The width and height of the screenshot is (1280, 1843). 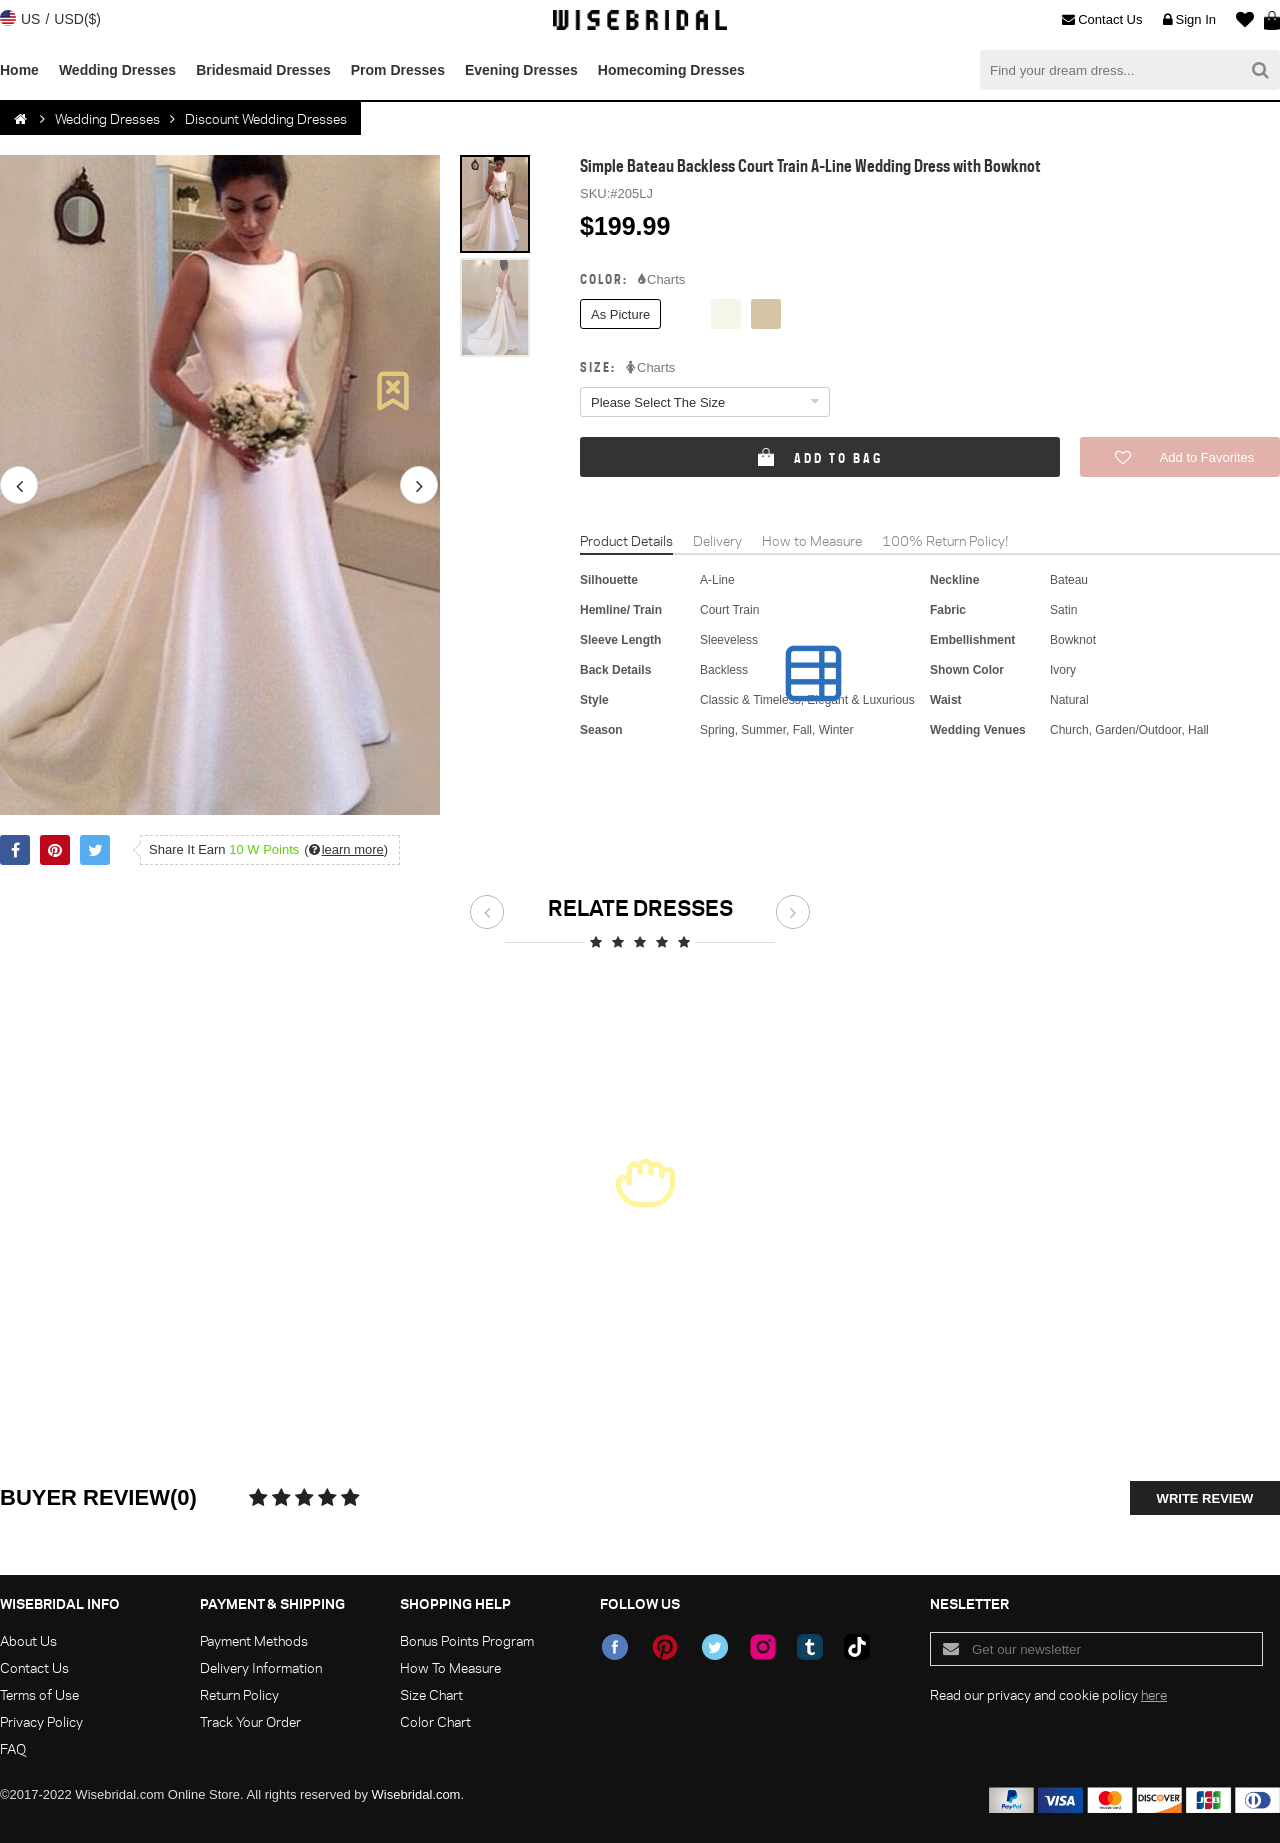 What do you see at coordinates (645, 1177) in the screenshot?
I see `drag to reorder items` at bounding box center [645, 1177].